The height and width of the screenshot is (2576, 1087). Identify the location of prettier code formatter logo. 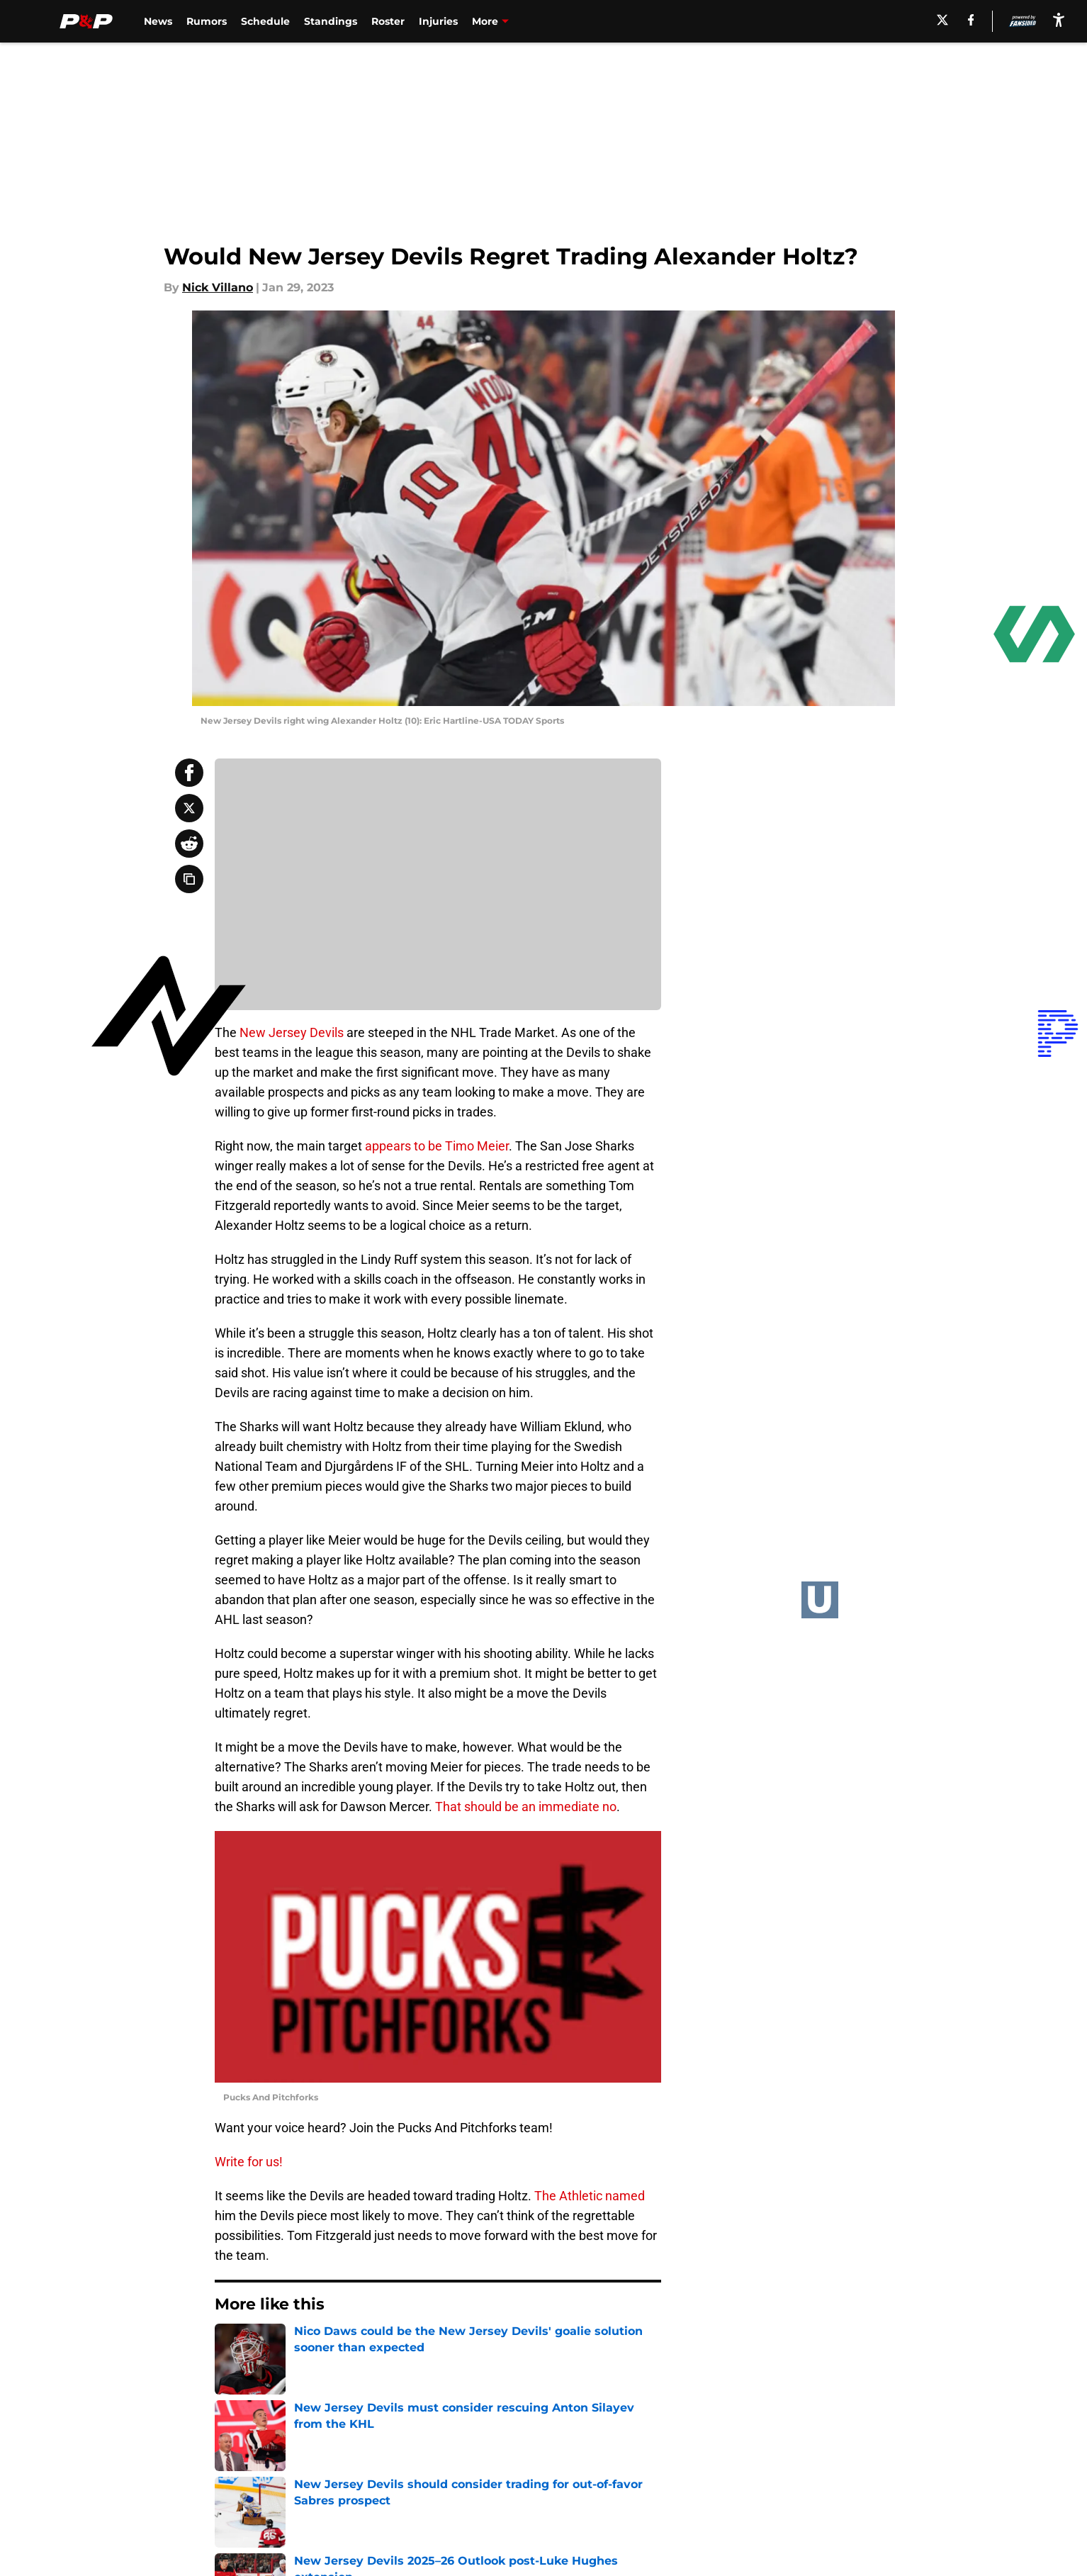
(1058, 1034).